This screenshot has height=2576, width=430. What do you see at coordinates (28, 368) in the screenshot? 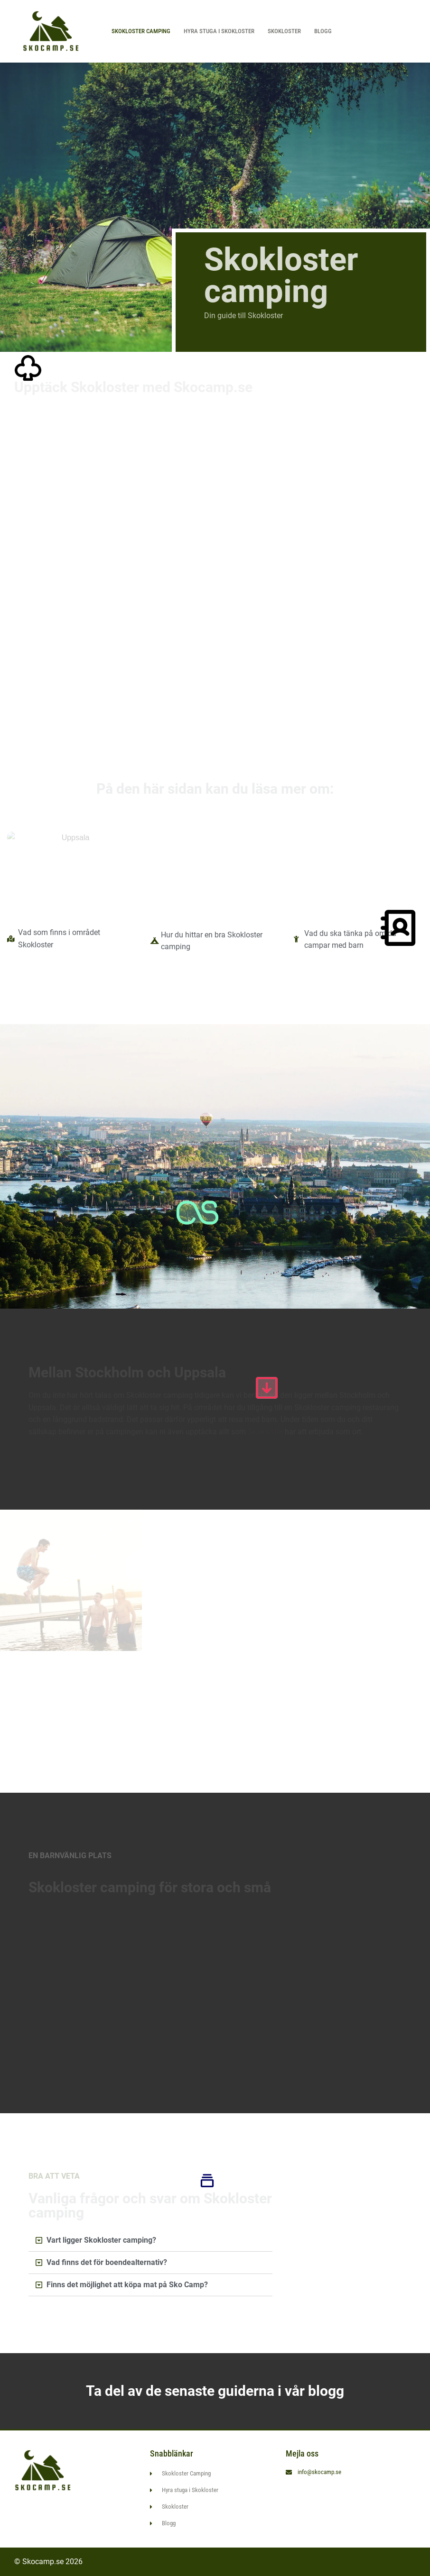
I see `select clubs suit in a card game` at bounding box center [28, 368].